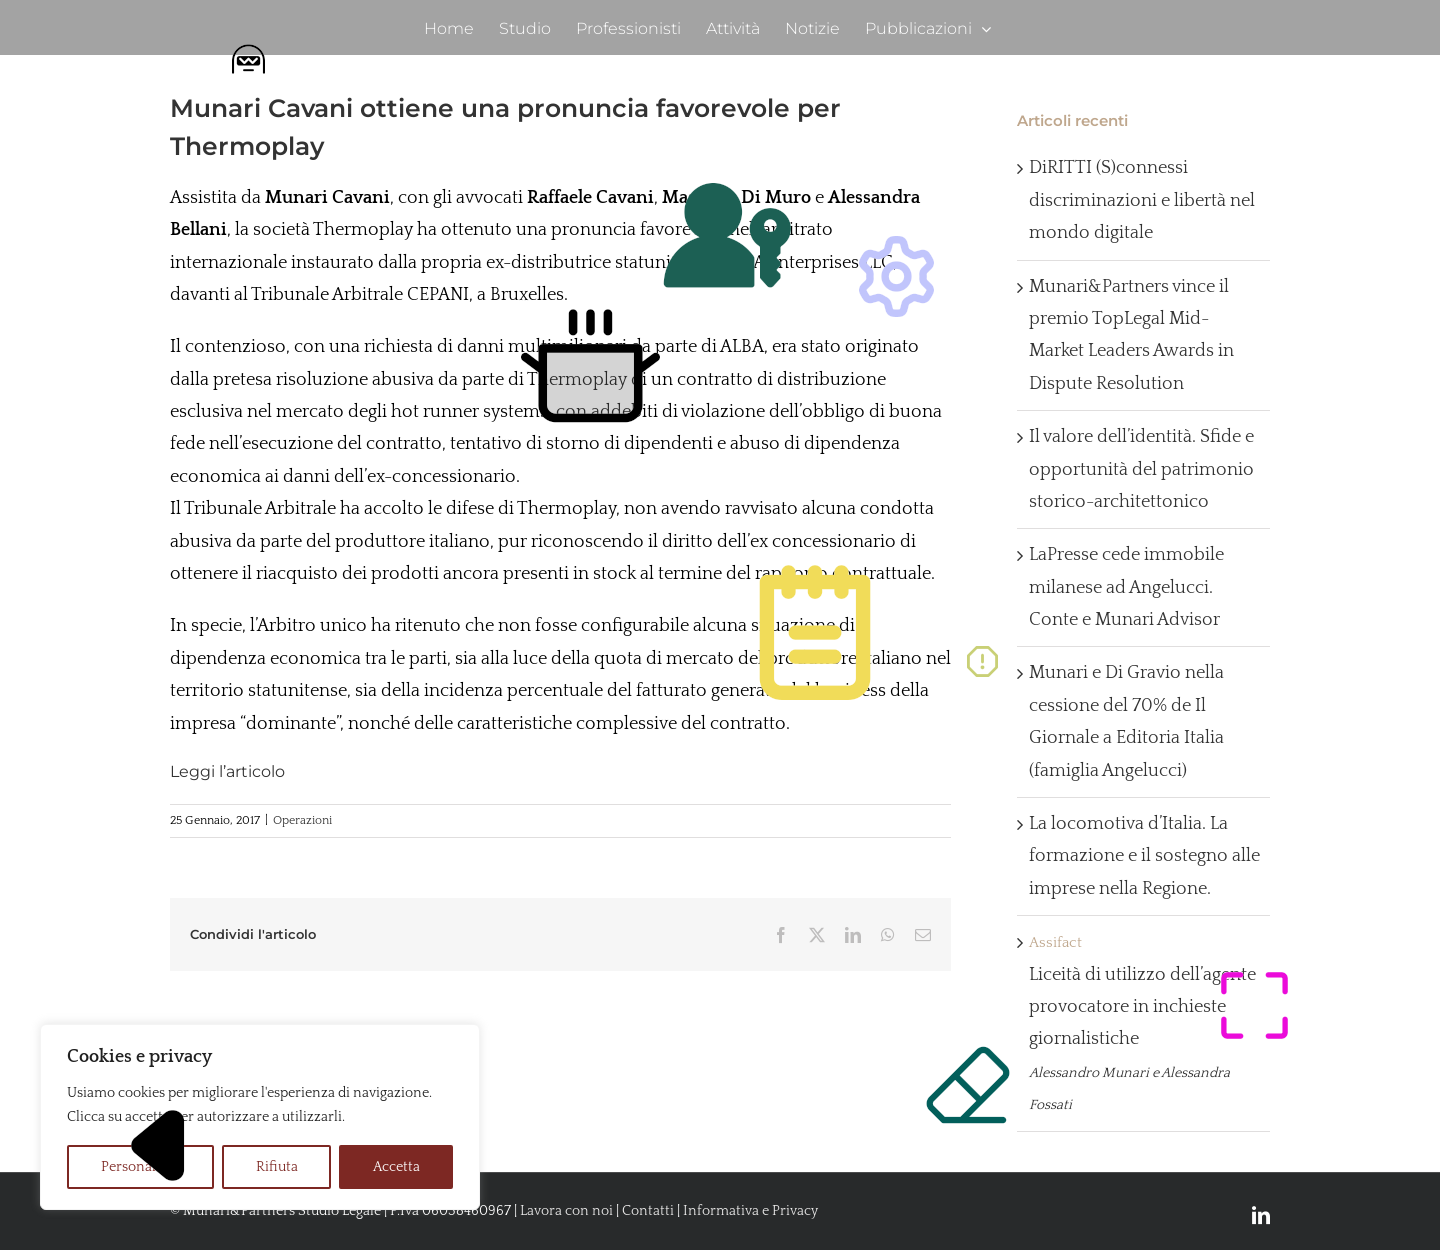 Image resolution: width=1440 pixels, height=1250 pixels. What do you see at coordinates (727, 238) in the screenshot?
I see `manage passkey authentication for your account` at bounding box center [727, 238].